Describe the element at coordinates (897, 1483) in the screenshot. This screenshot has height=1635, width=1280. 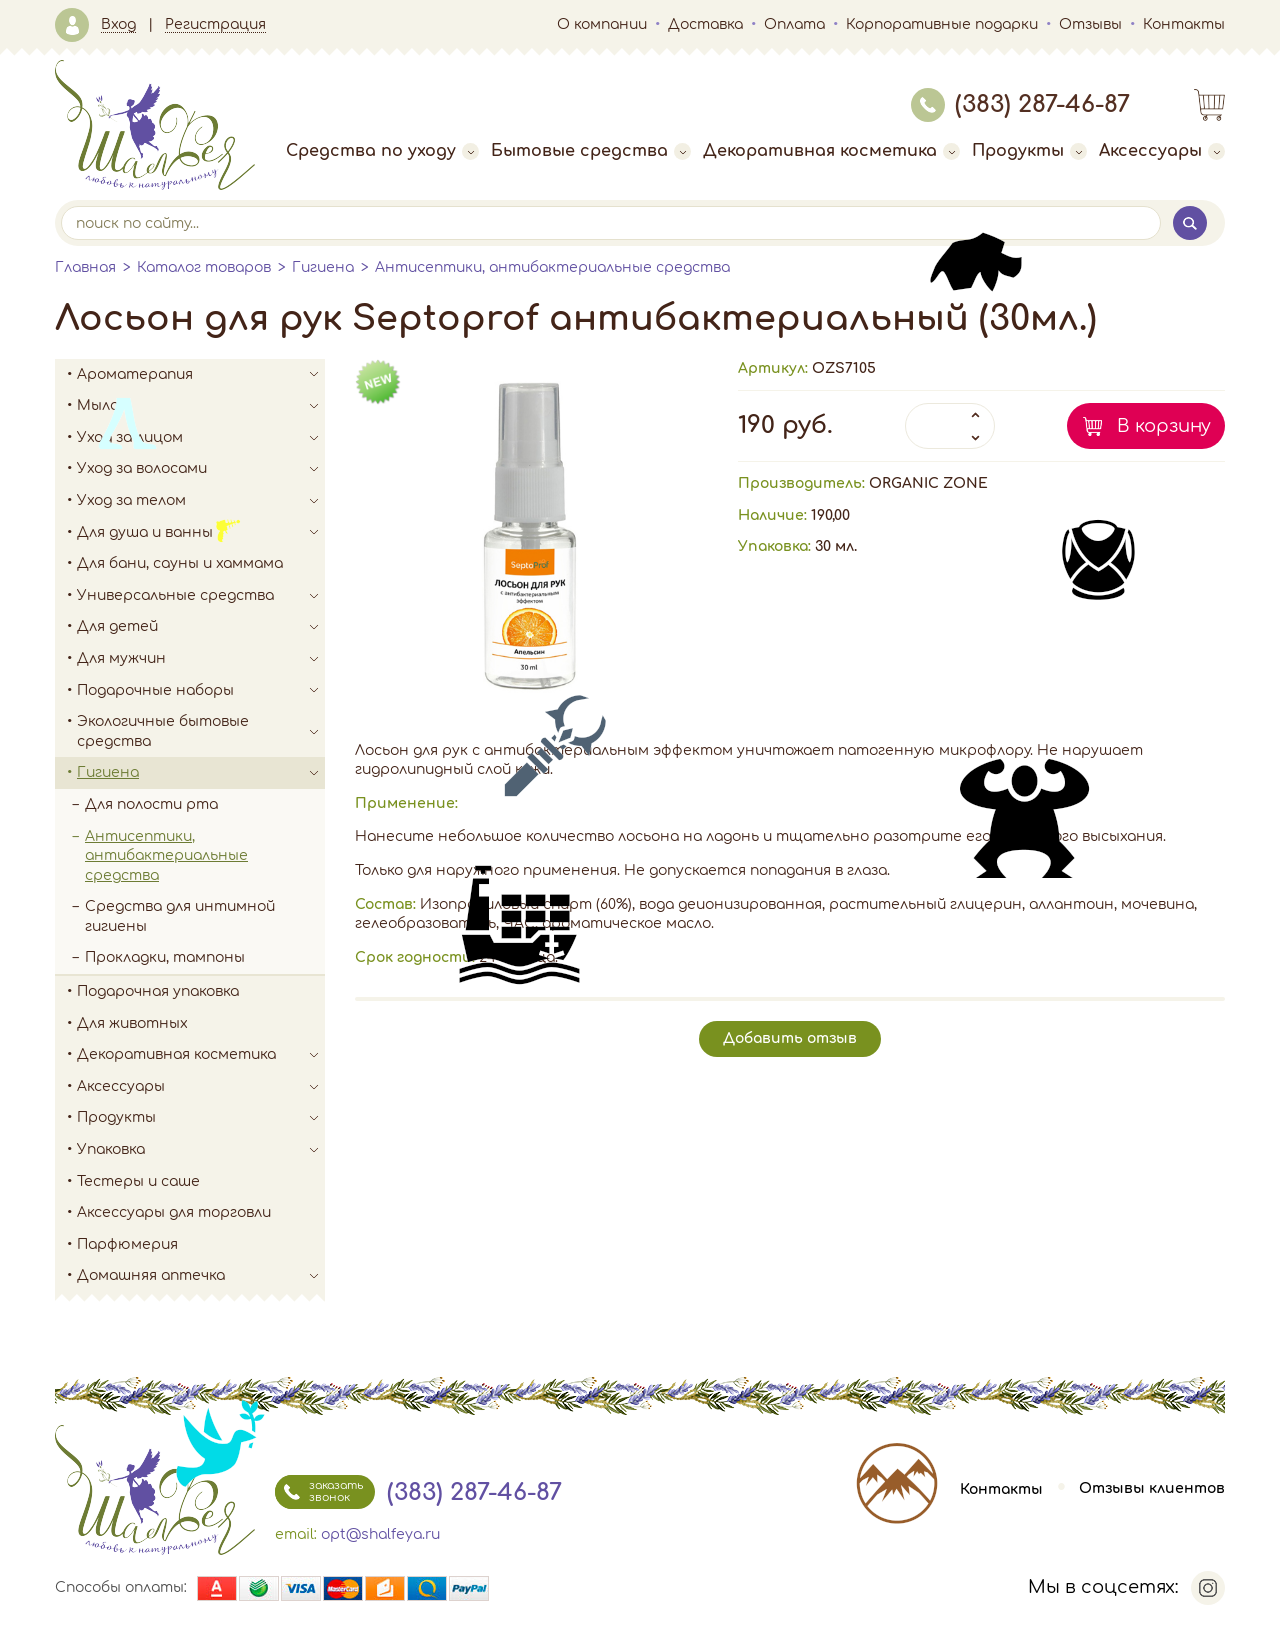
I see `view mountain or hiking trails` at that location.